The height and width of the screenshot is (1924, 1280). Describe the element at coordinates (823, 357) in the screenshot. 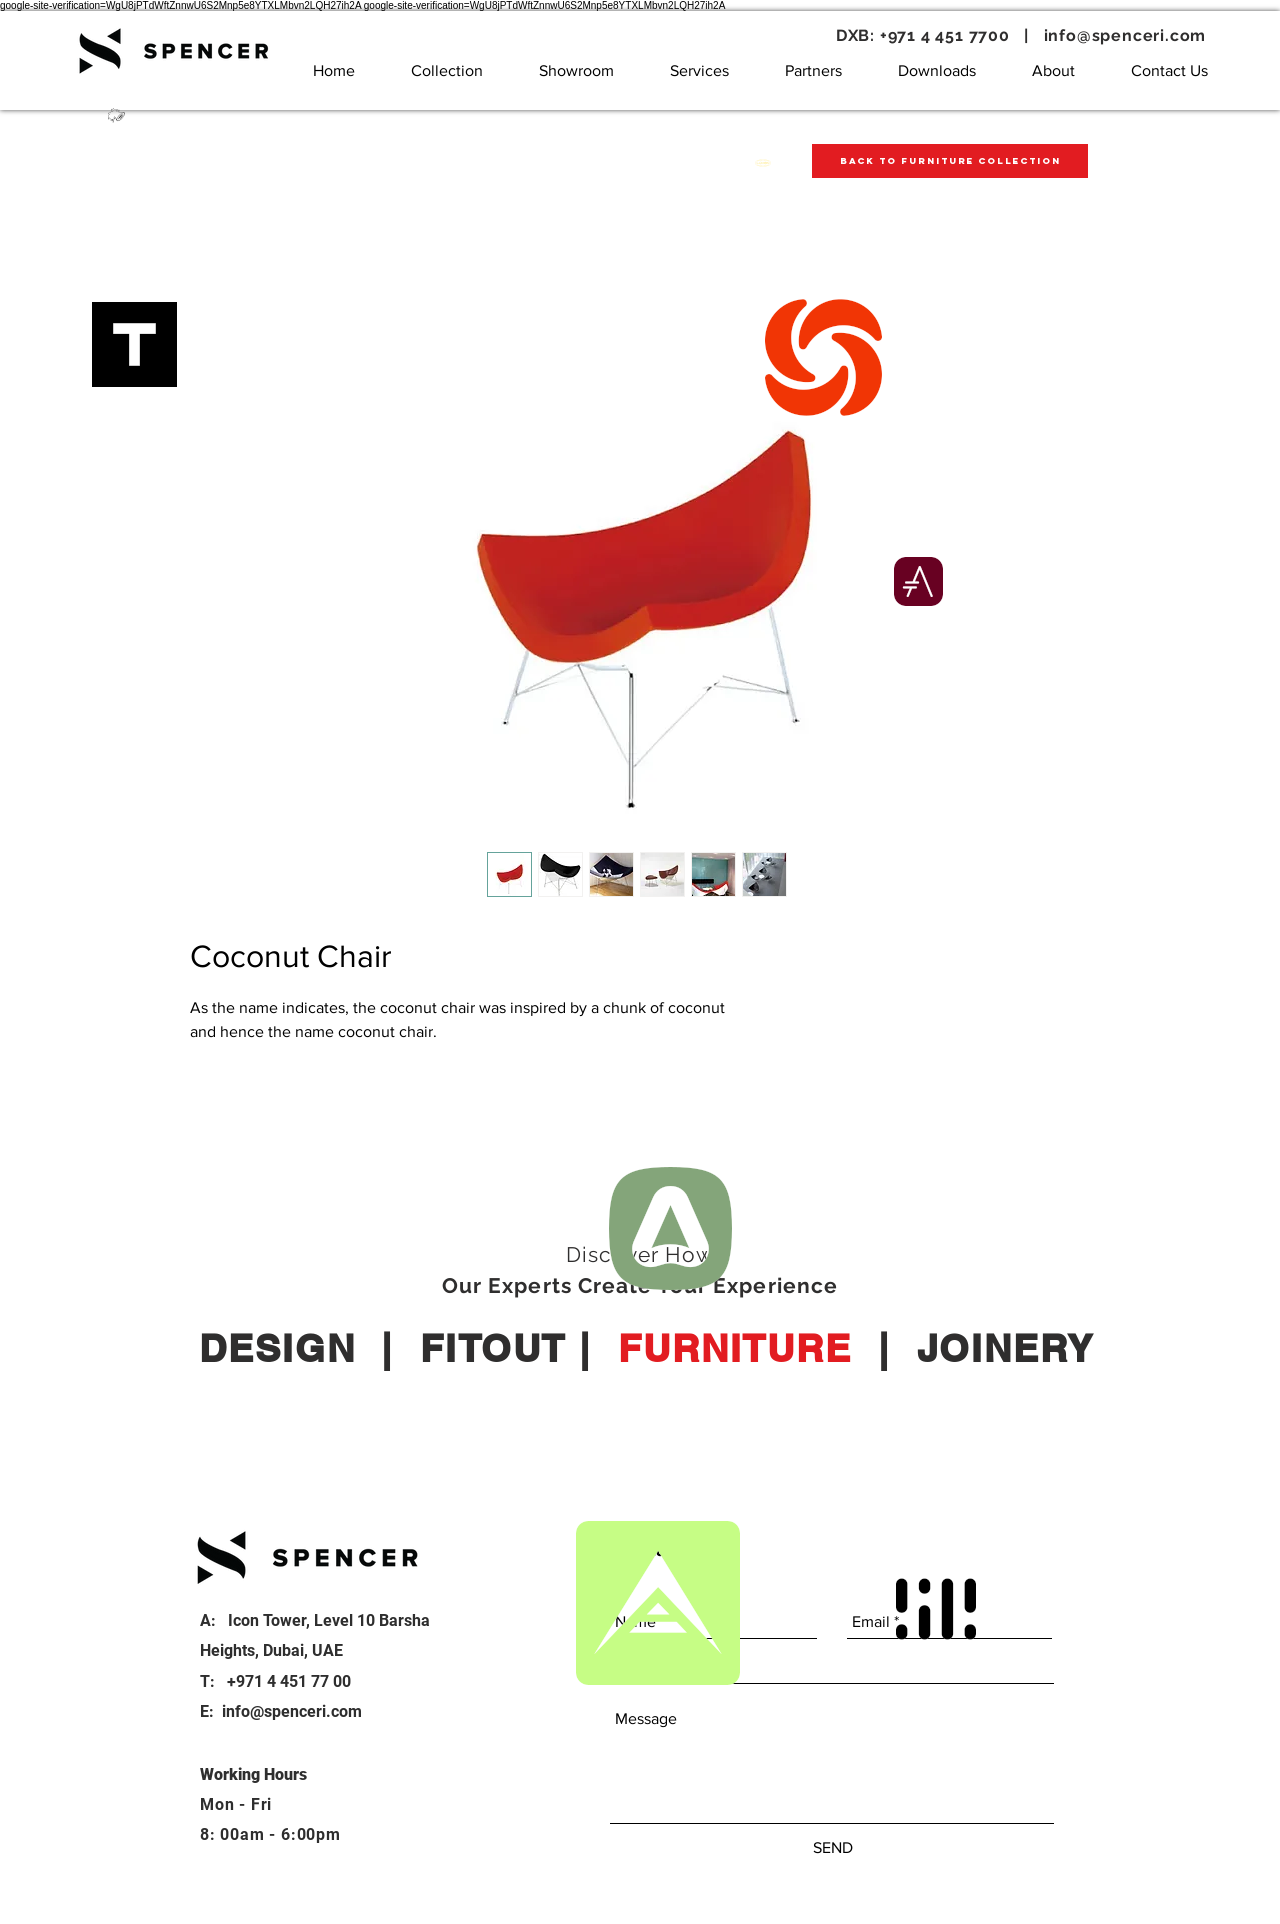

I see `open the sololearn app` at that location.